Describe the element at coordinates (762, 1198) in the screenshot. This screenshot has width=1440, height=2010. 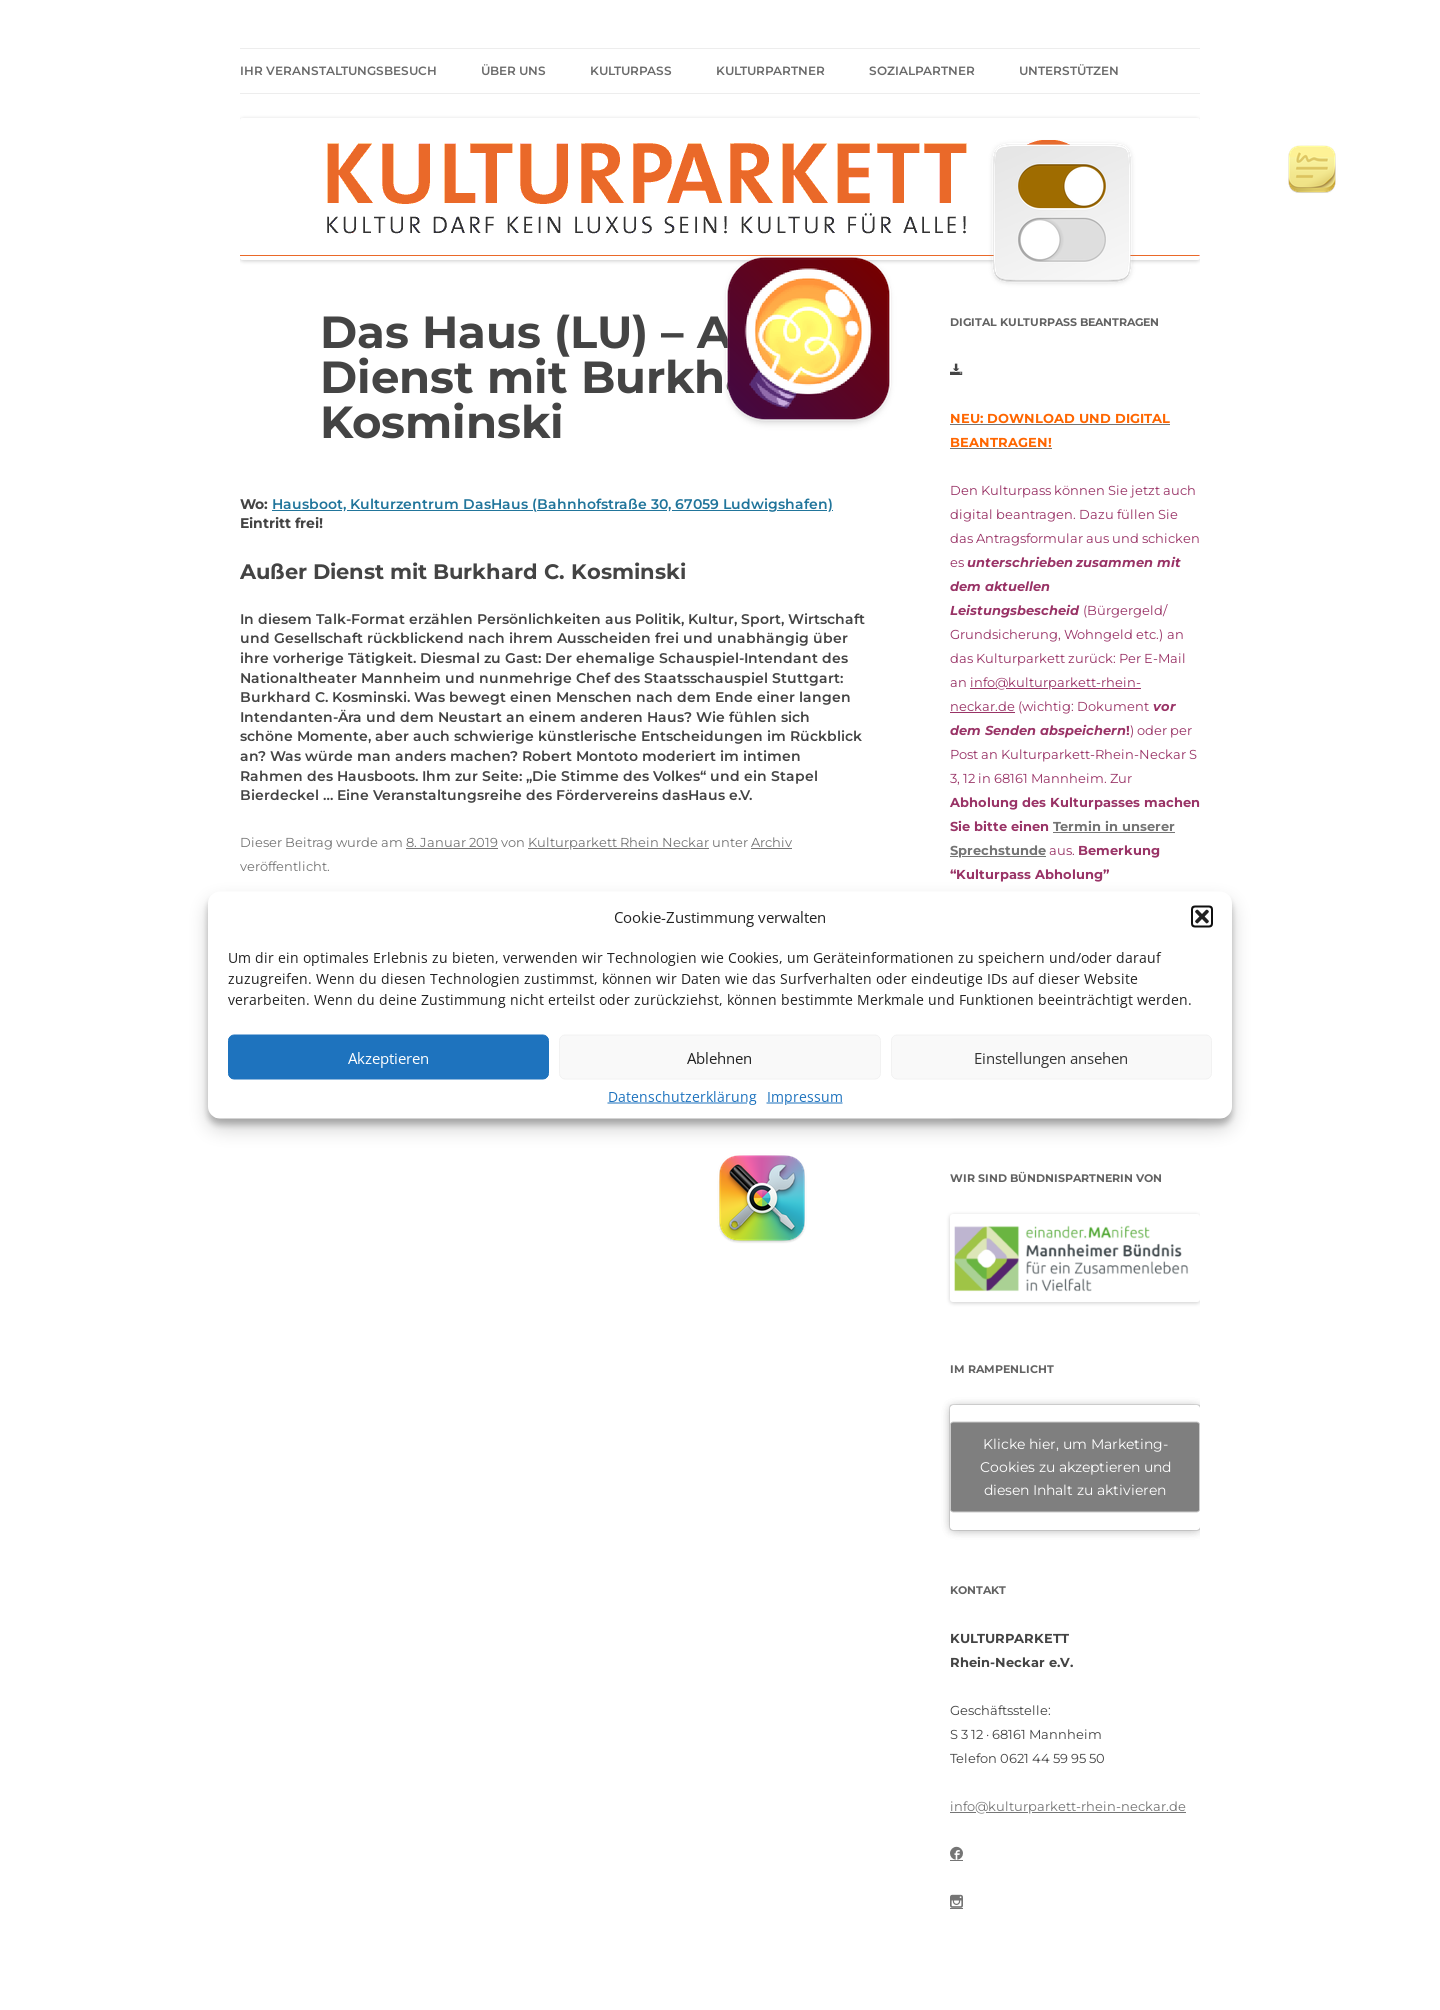
I see `open colorsync utility to manage color profiles` at that location.